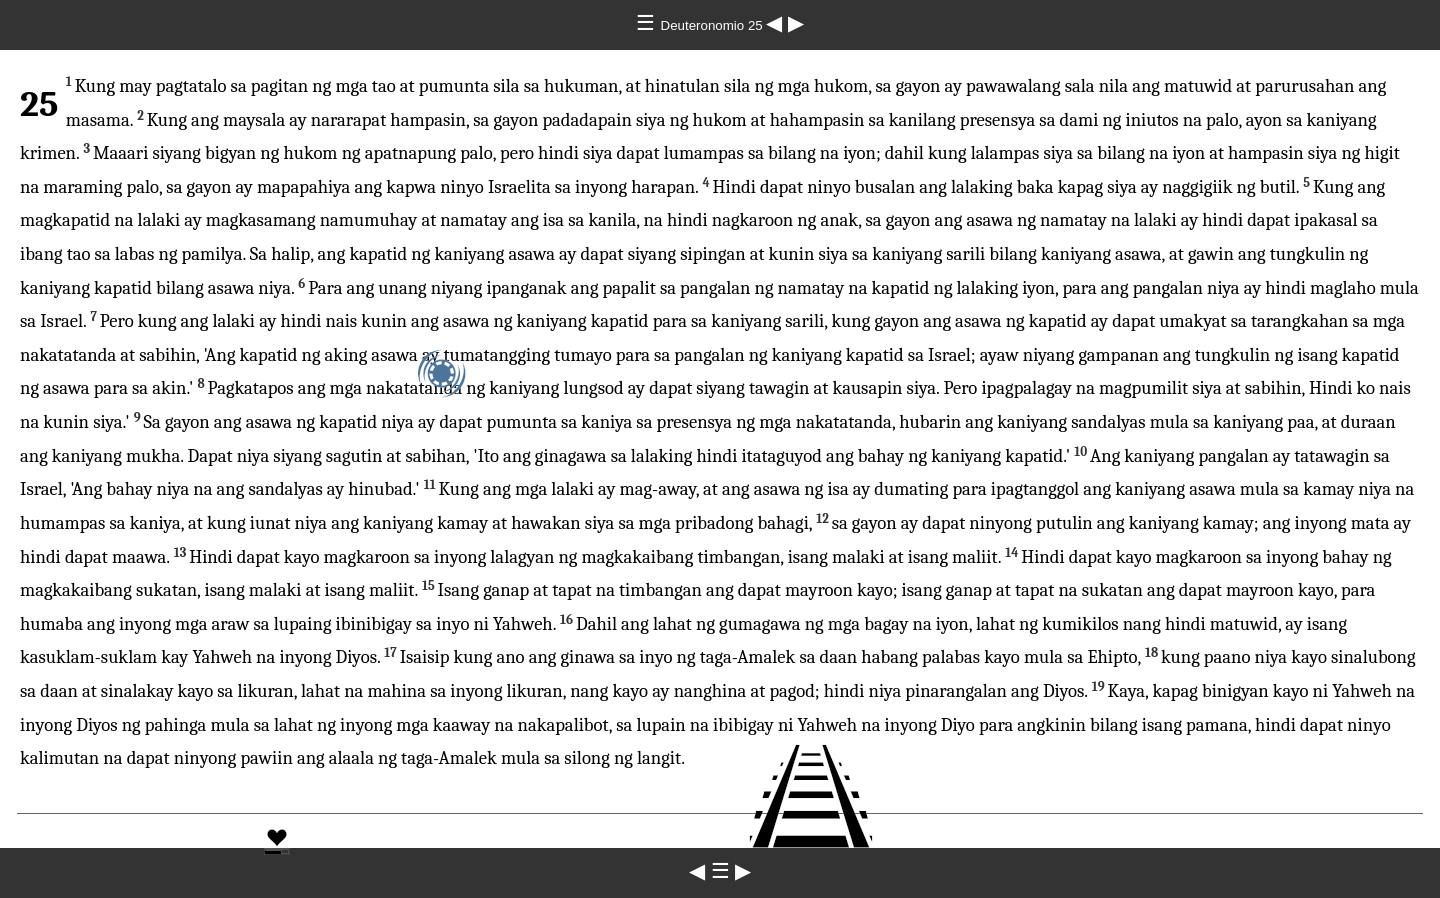 The height and width of the screenshot is (898, 1440). Describe the element at coordinates (441, 373) in the screenshot. I see `indicates motion detection is active` at that location.